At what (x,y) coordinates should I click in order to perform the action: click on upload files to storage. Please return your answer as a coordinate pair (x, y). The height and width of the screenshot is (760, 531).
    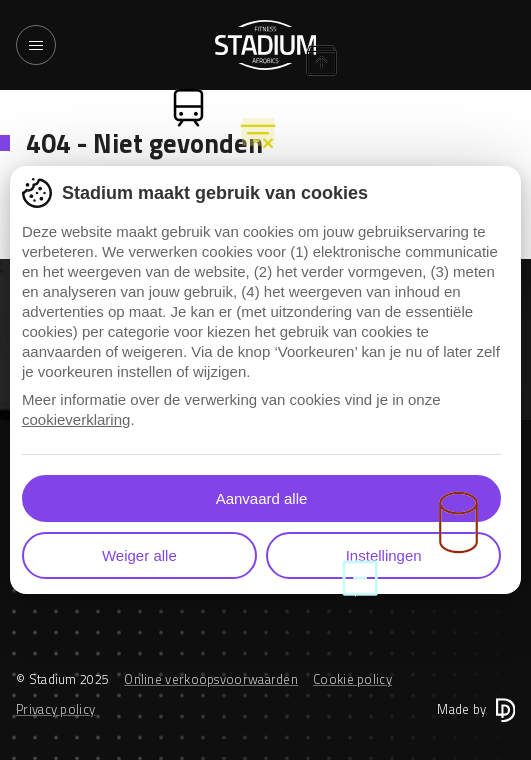
    Looking at the image, I should click on (321, 60).